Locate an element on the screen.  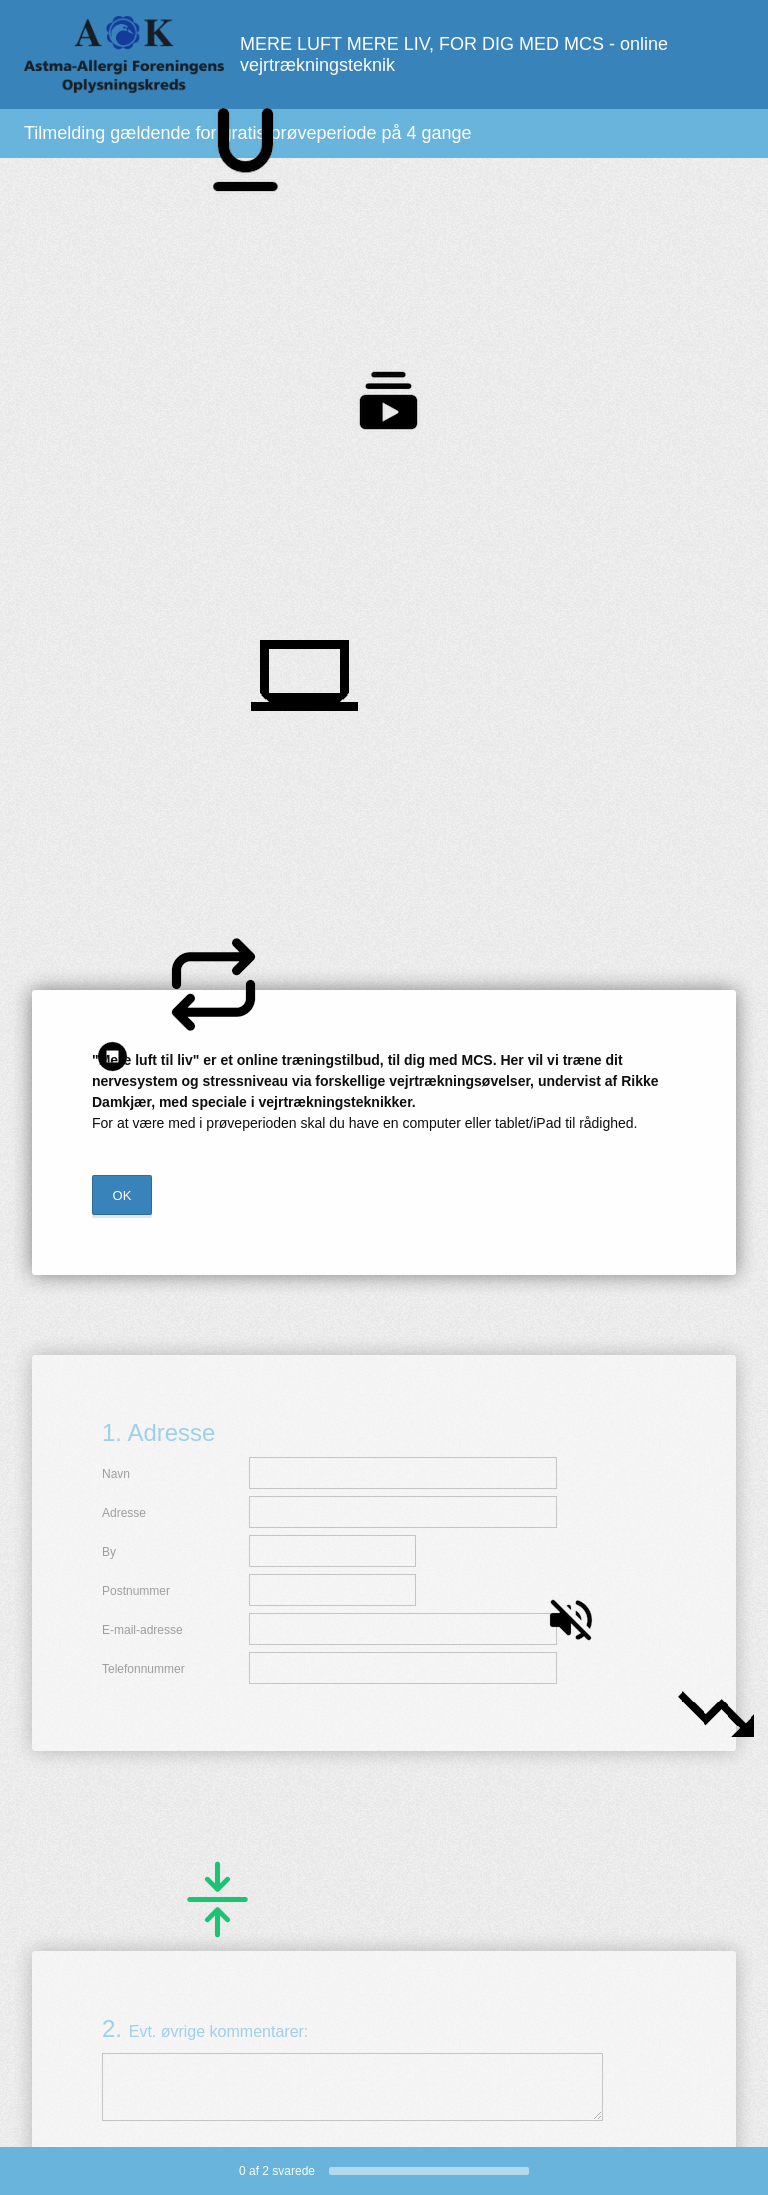
access desktop or computer settings is located at coordinates (304, 675).